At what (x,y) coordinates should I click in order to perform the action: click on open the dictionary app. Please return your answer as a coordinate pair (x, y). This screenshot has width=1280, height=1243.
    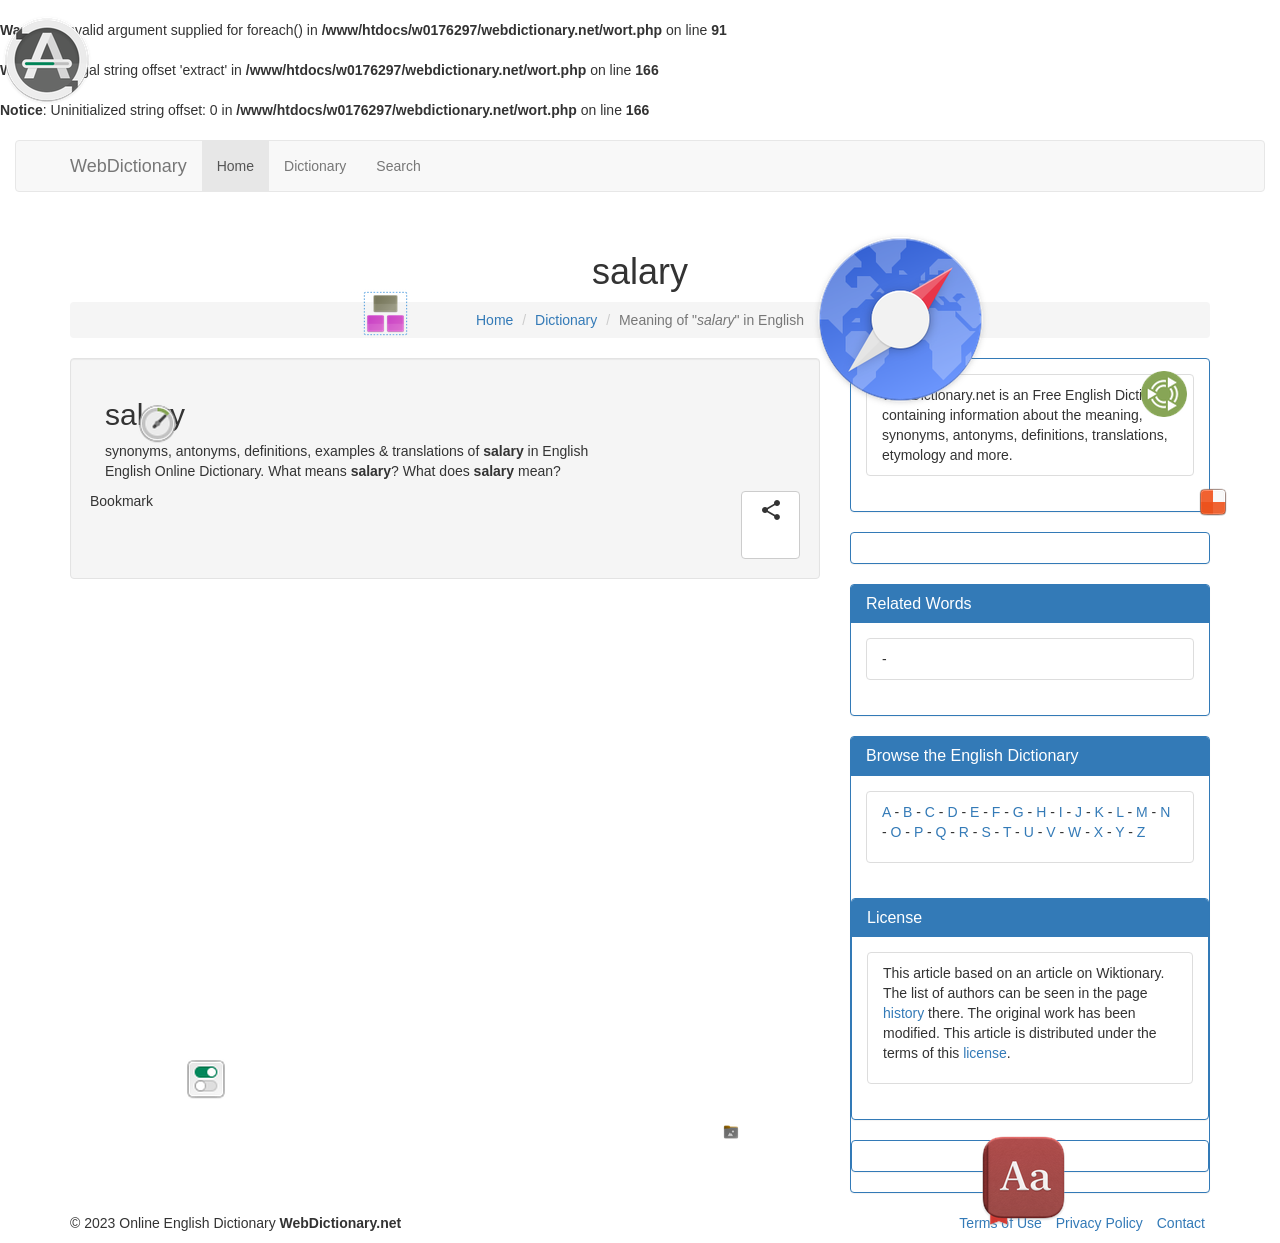
    Looking at the image, I should click on (1023, 1177).